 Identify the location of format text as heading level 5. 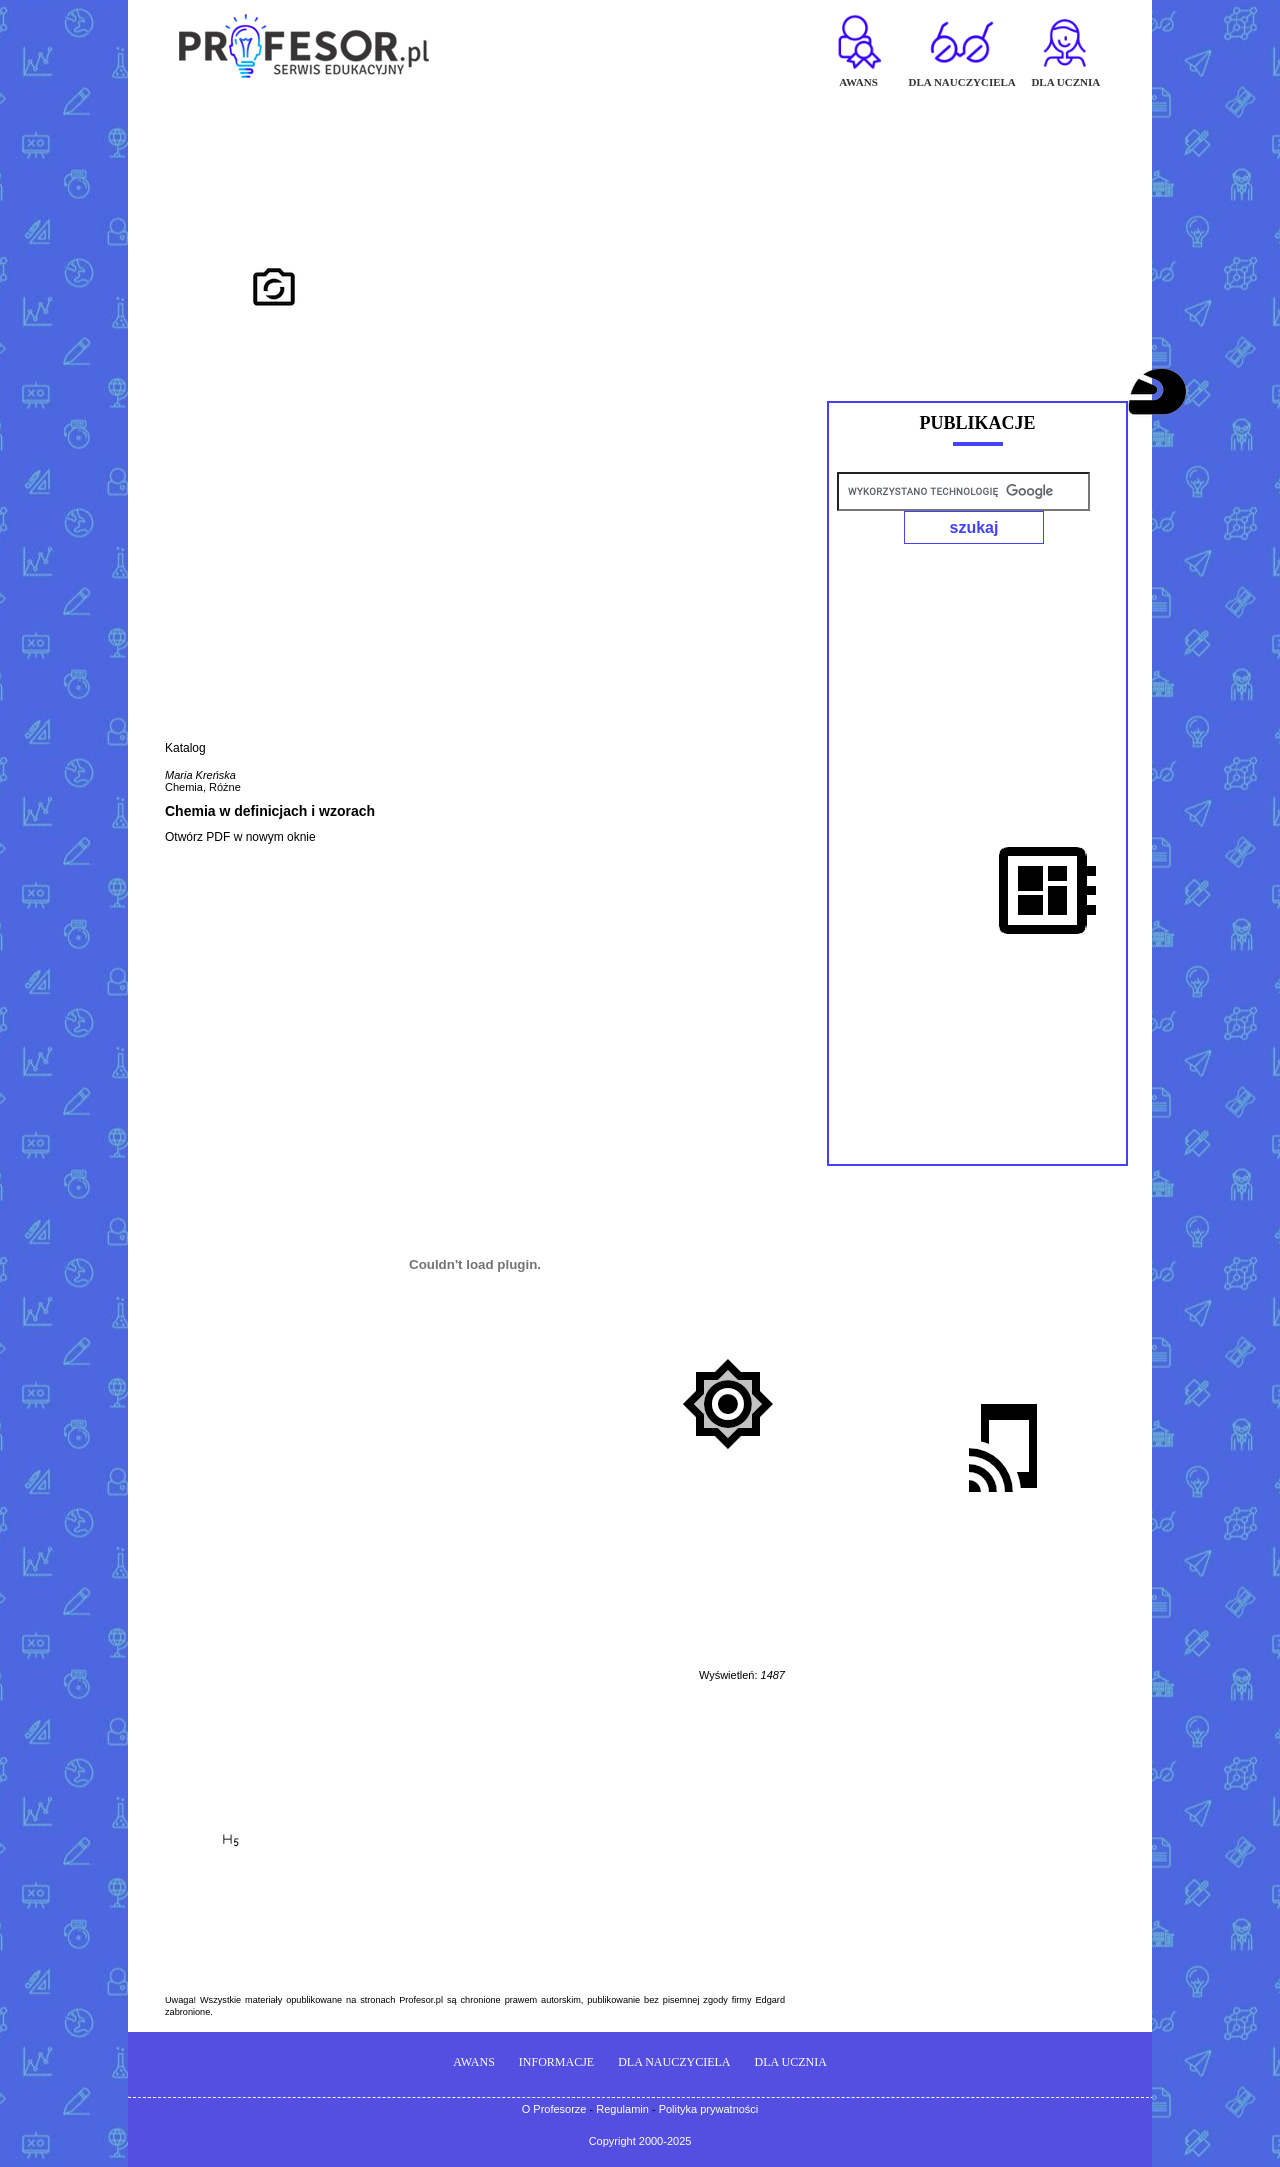
(230, 1840).